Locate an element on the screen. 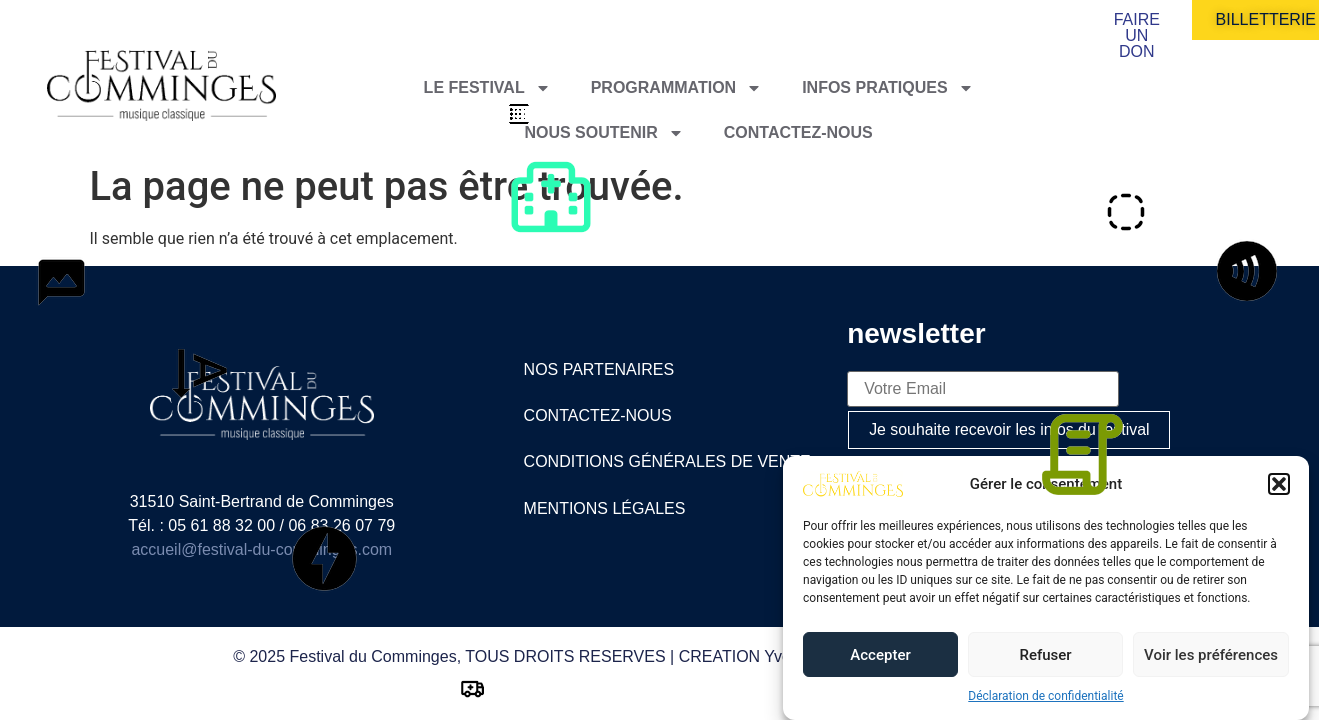 The width and height of the screenshot is (1319, 720). apply linear blur effect to image is located at coordinates (519, 114).